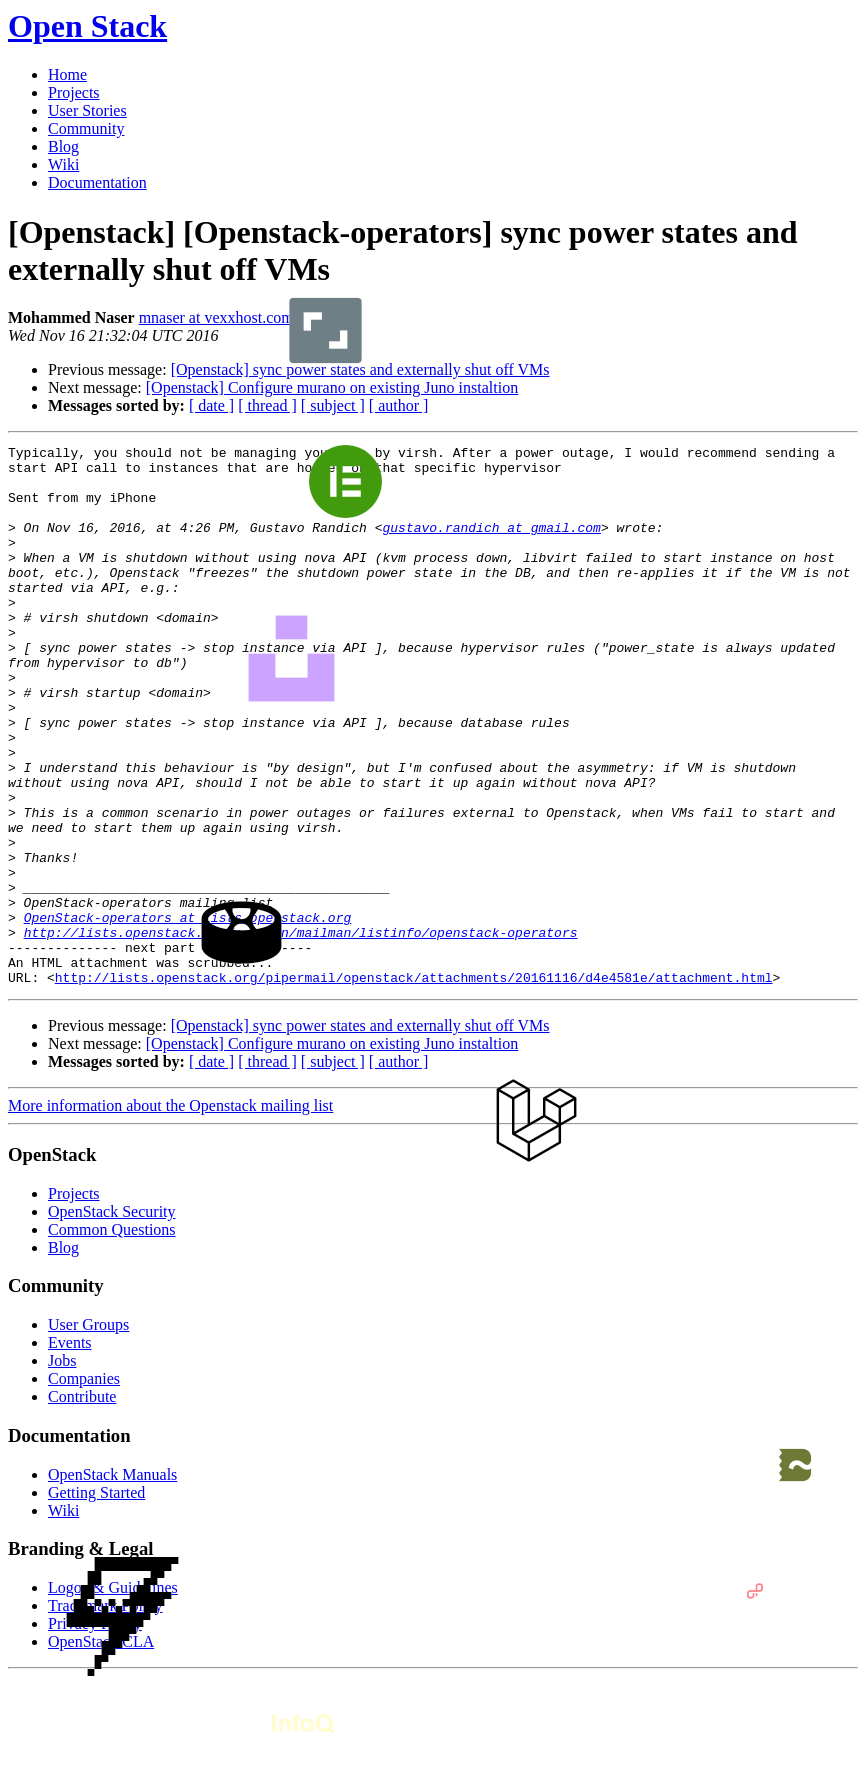  I want to click on open the OpenProject app, so click(755, 1591).